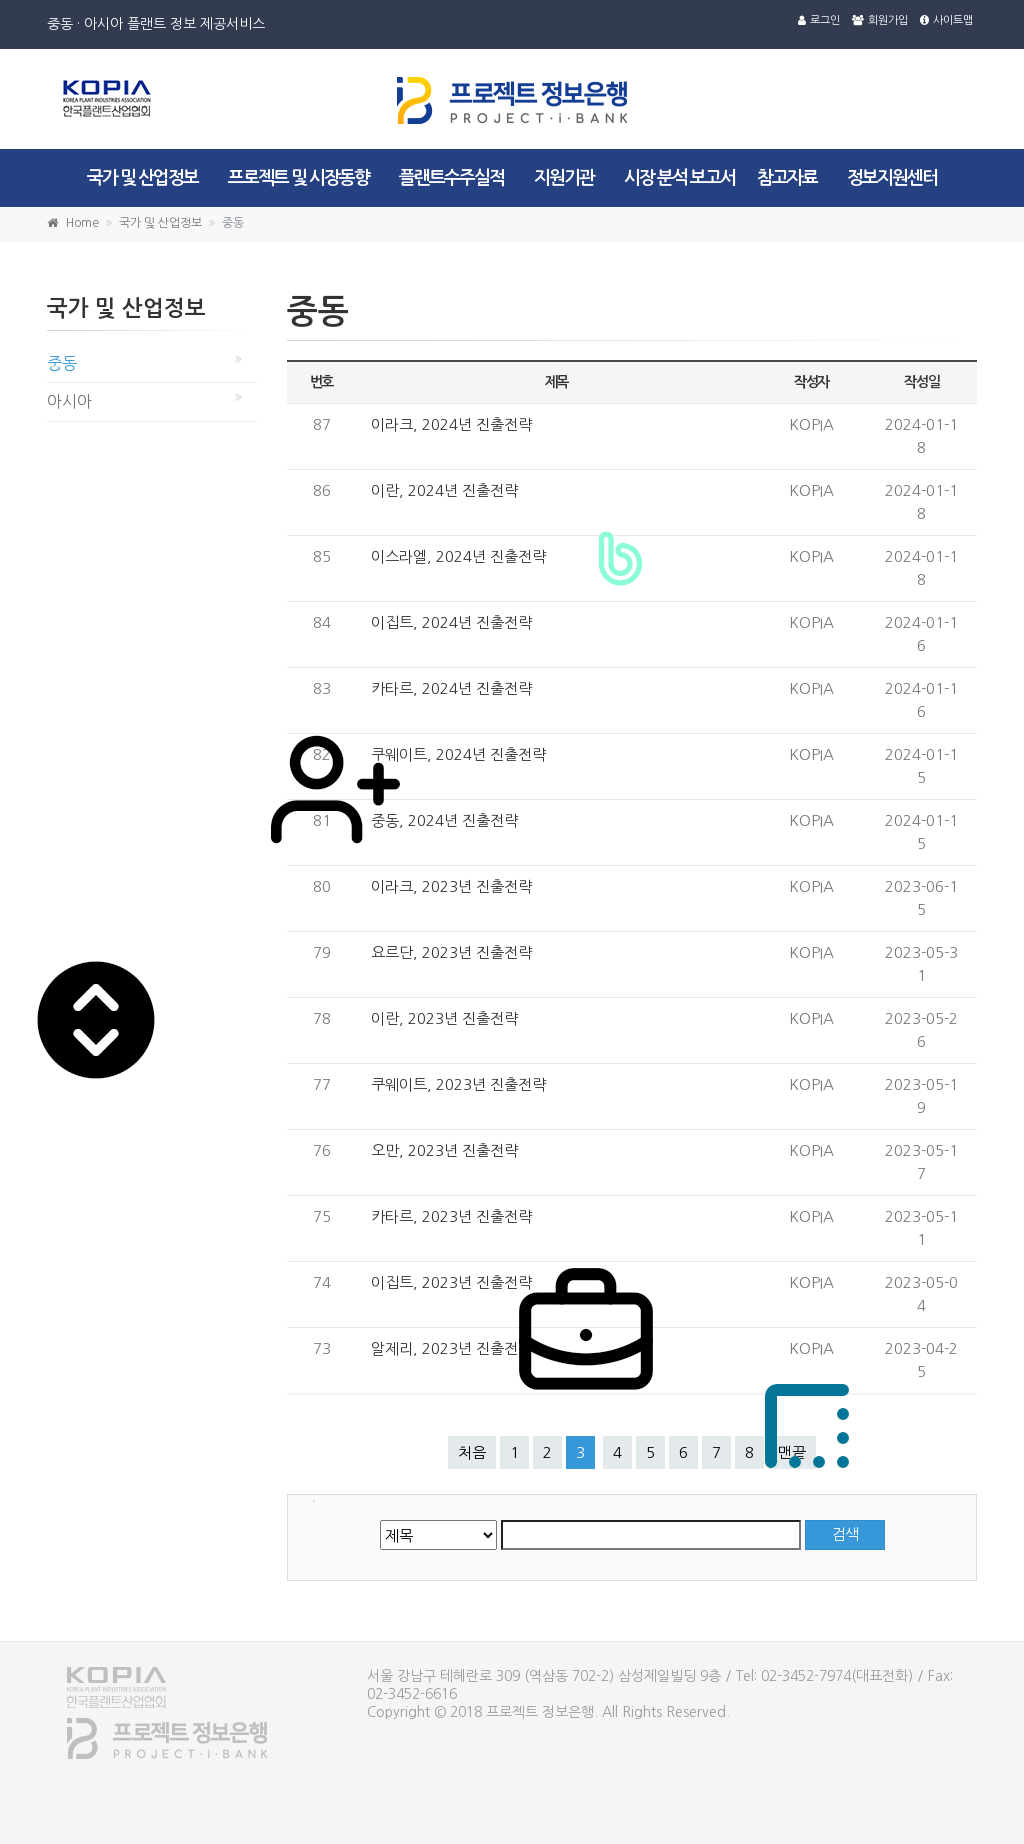 The height and width of the screenshot is (1844, 1024). I want to click on bebo social network logo, so click(620, 558).